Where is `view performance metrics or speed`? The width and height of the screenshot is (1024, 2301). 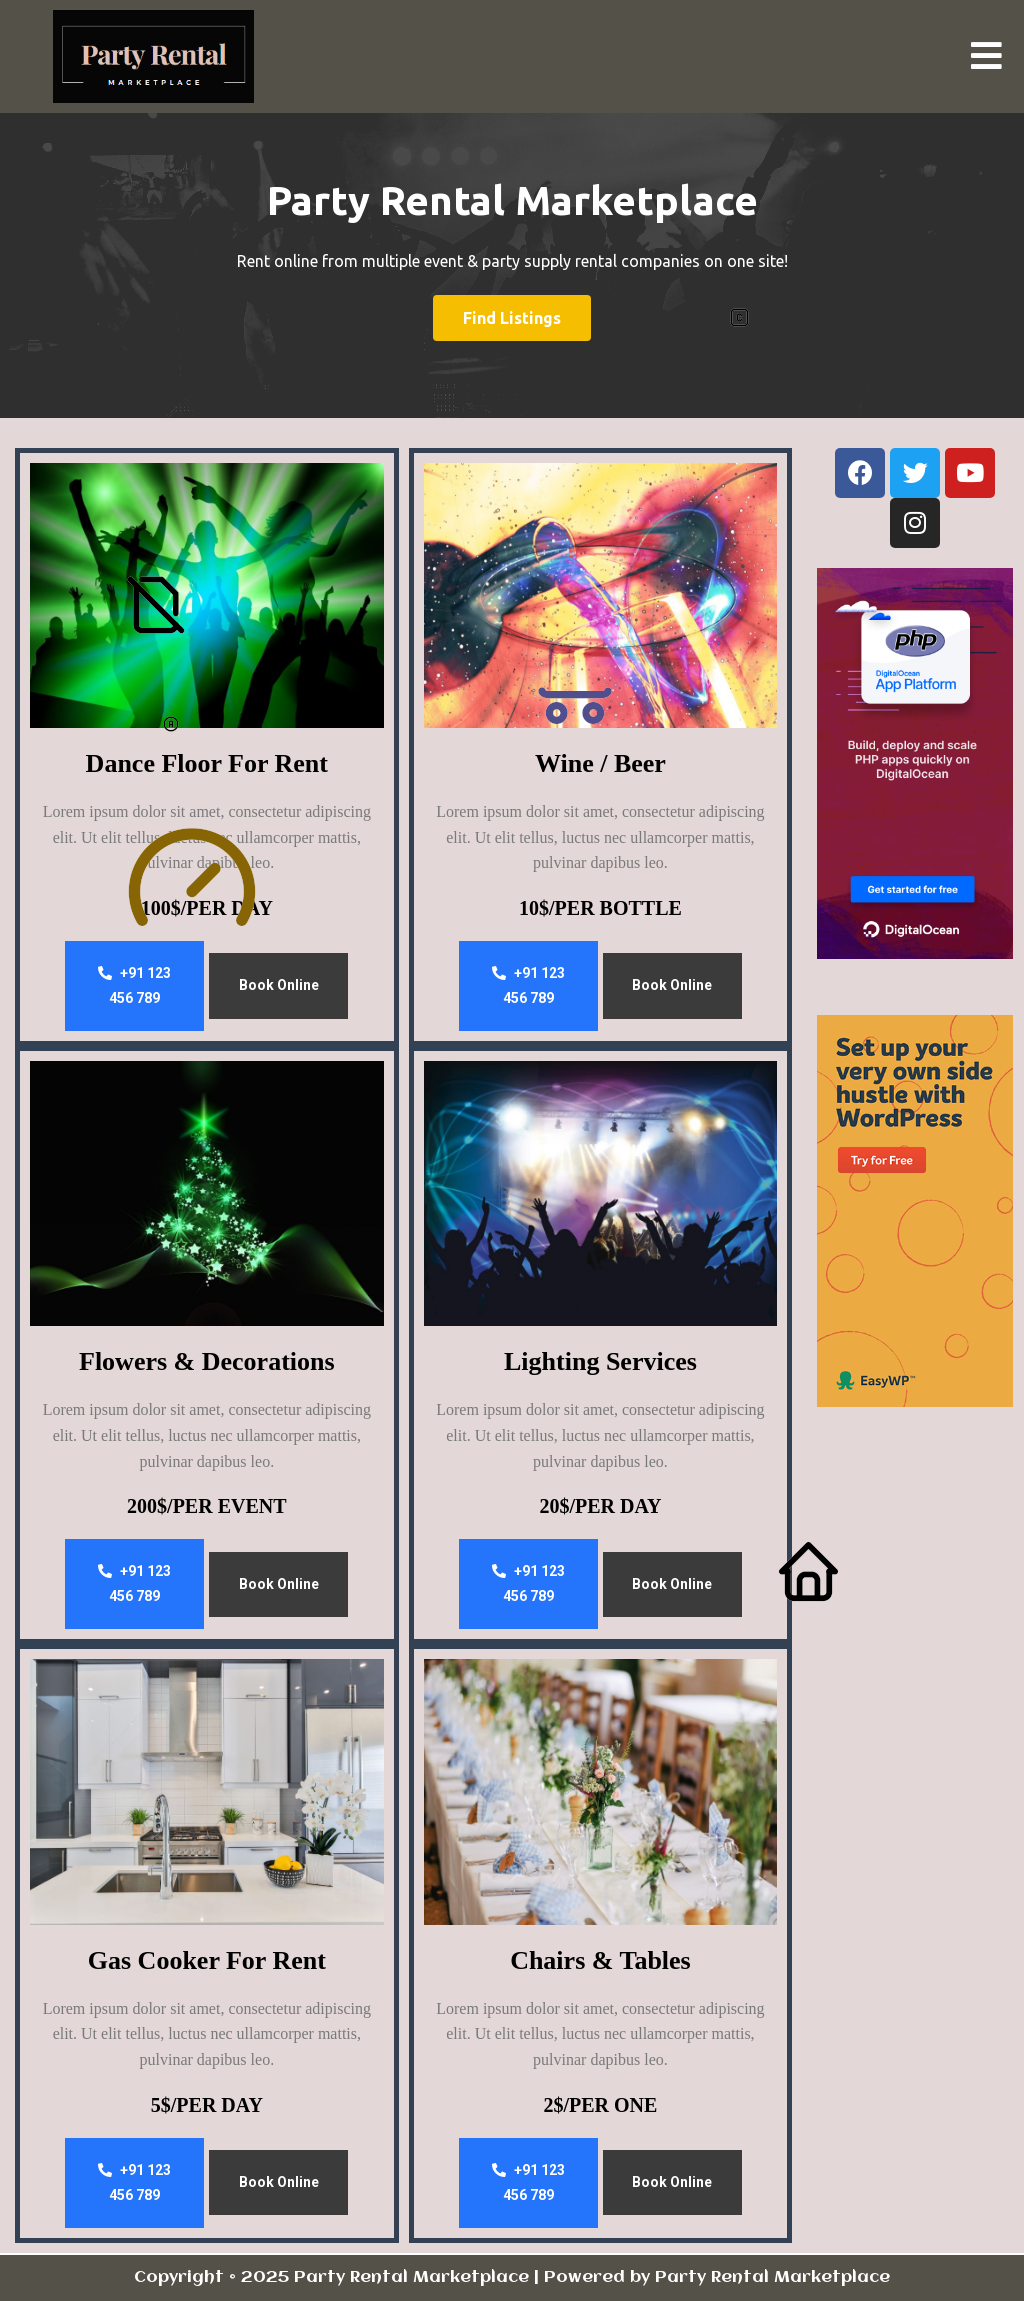
view performance metrics or speed is located at coordinates (192, 880).